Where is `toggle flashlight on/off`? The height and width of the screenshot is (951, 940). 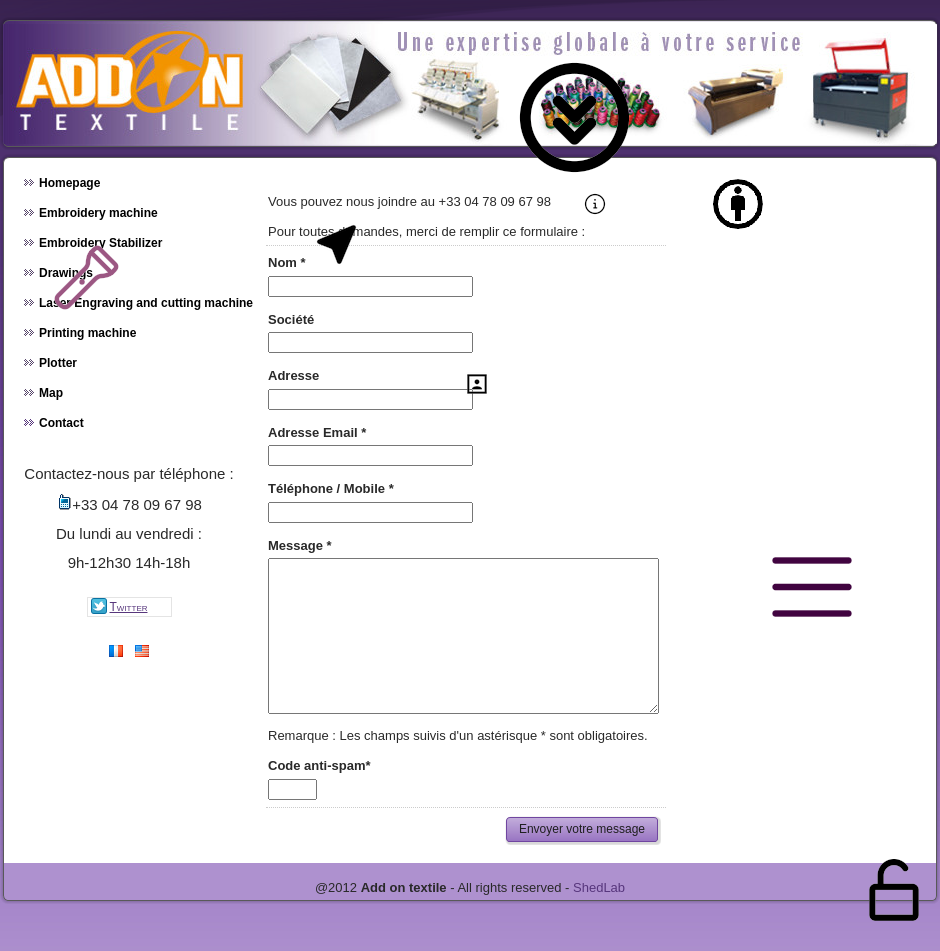 toggle flashlight on/off is located at coordinates (86, 277).